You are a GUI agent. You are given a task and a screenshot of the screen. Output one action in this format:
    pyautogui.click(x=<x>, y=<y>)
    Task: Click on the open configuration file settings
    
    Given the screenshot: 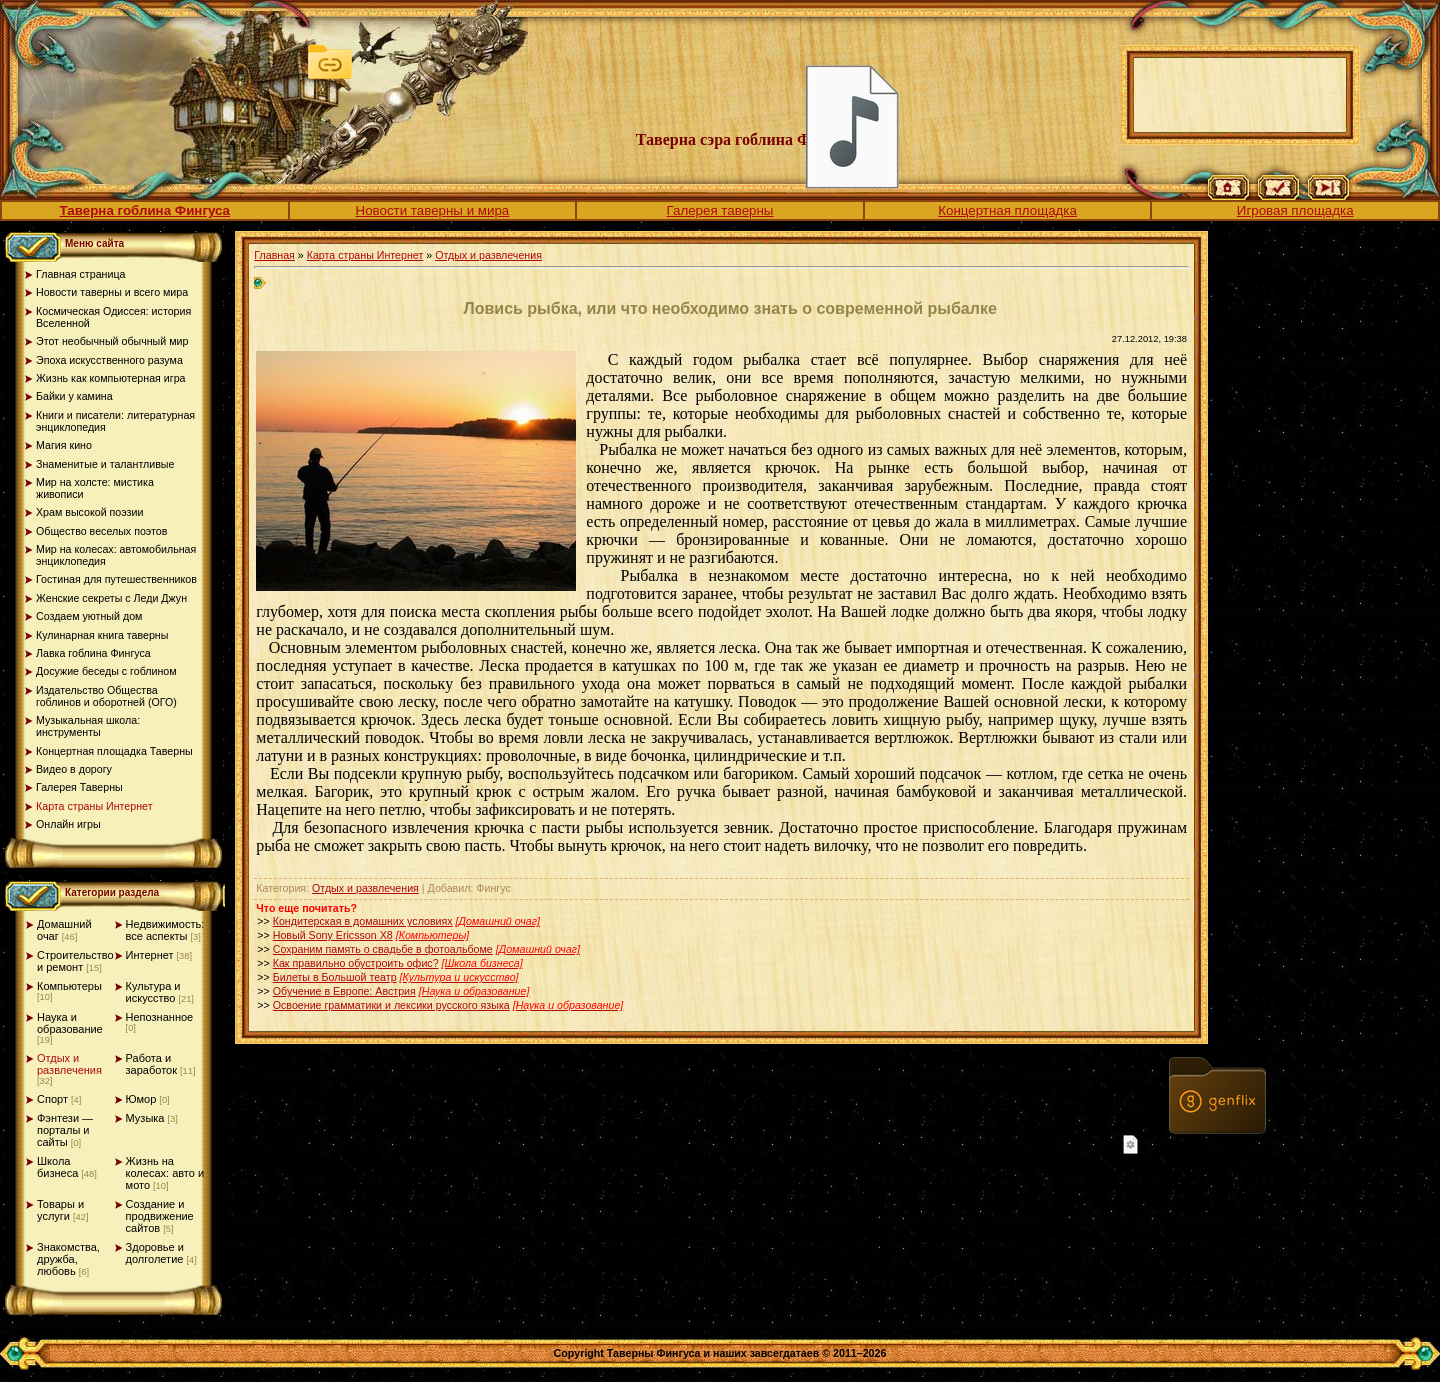 What is the action you would take?
    pyautogui.click(x=1130, y=1144)
    